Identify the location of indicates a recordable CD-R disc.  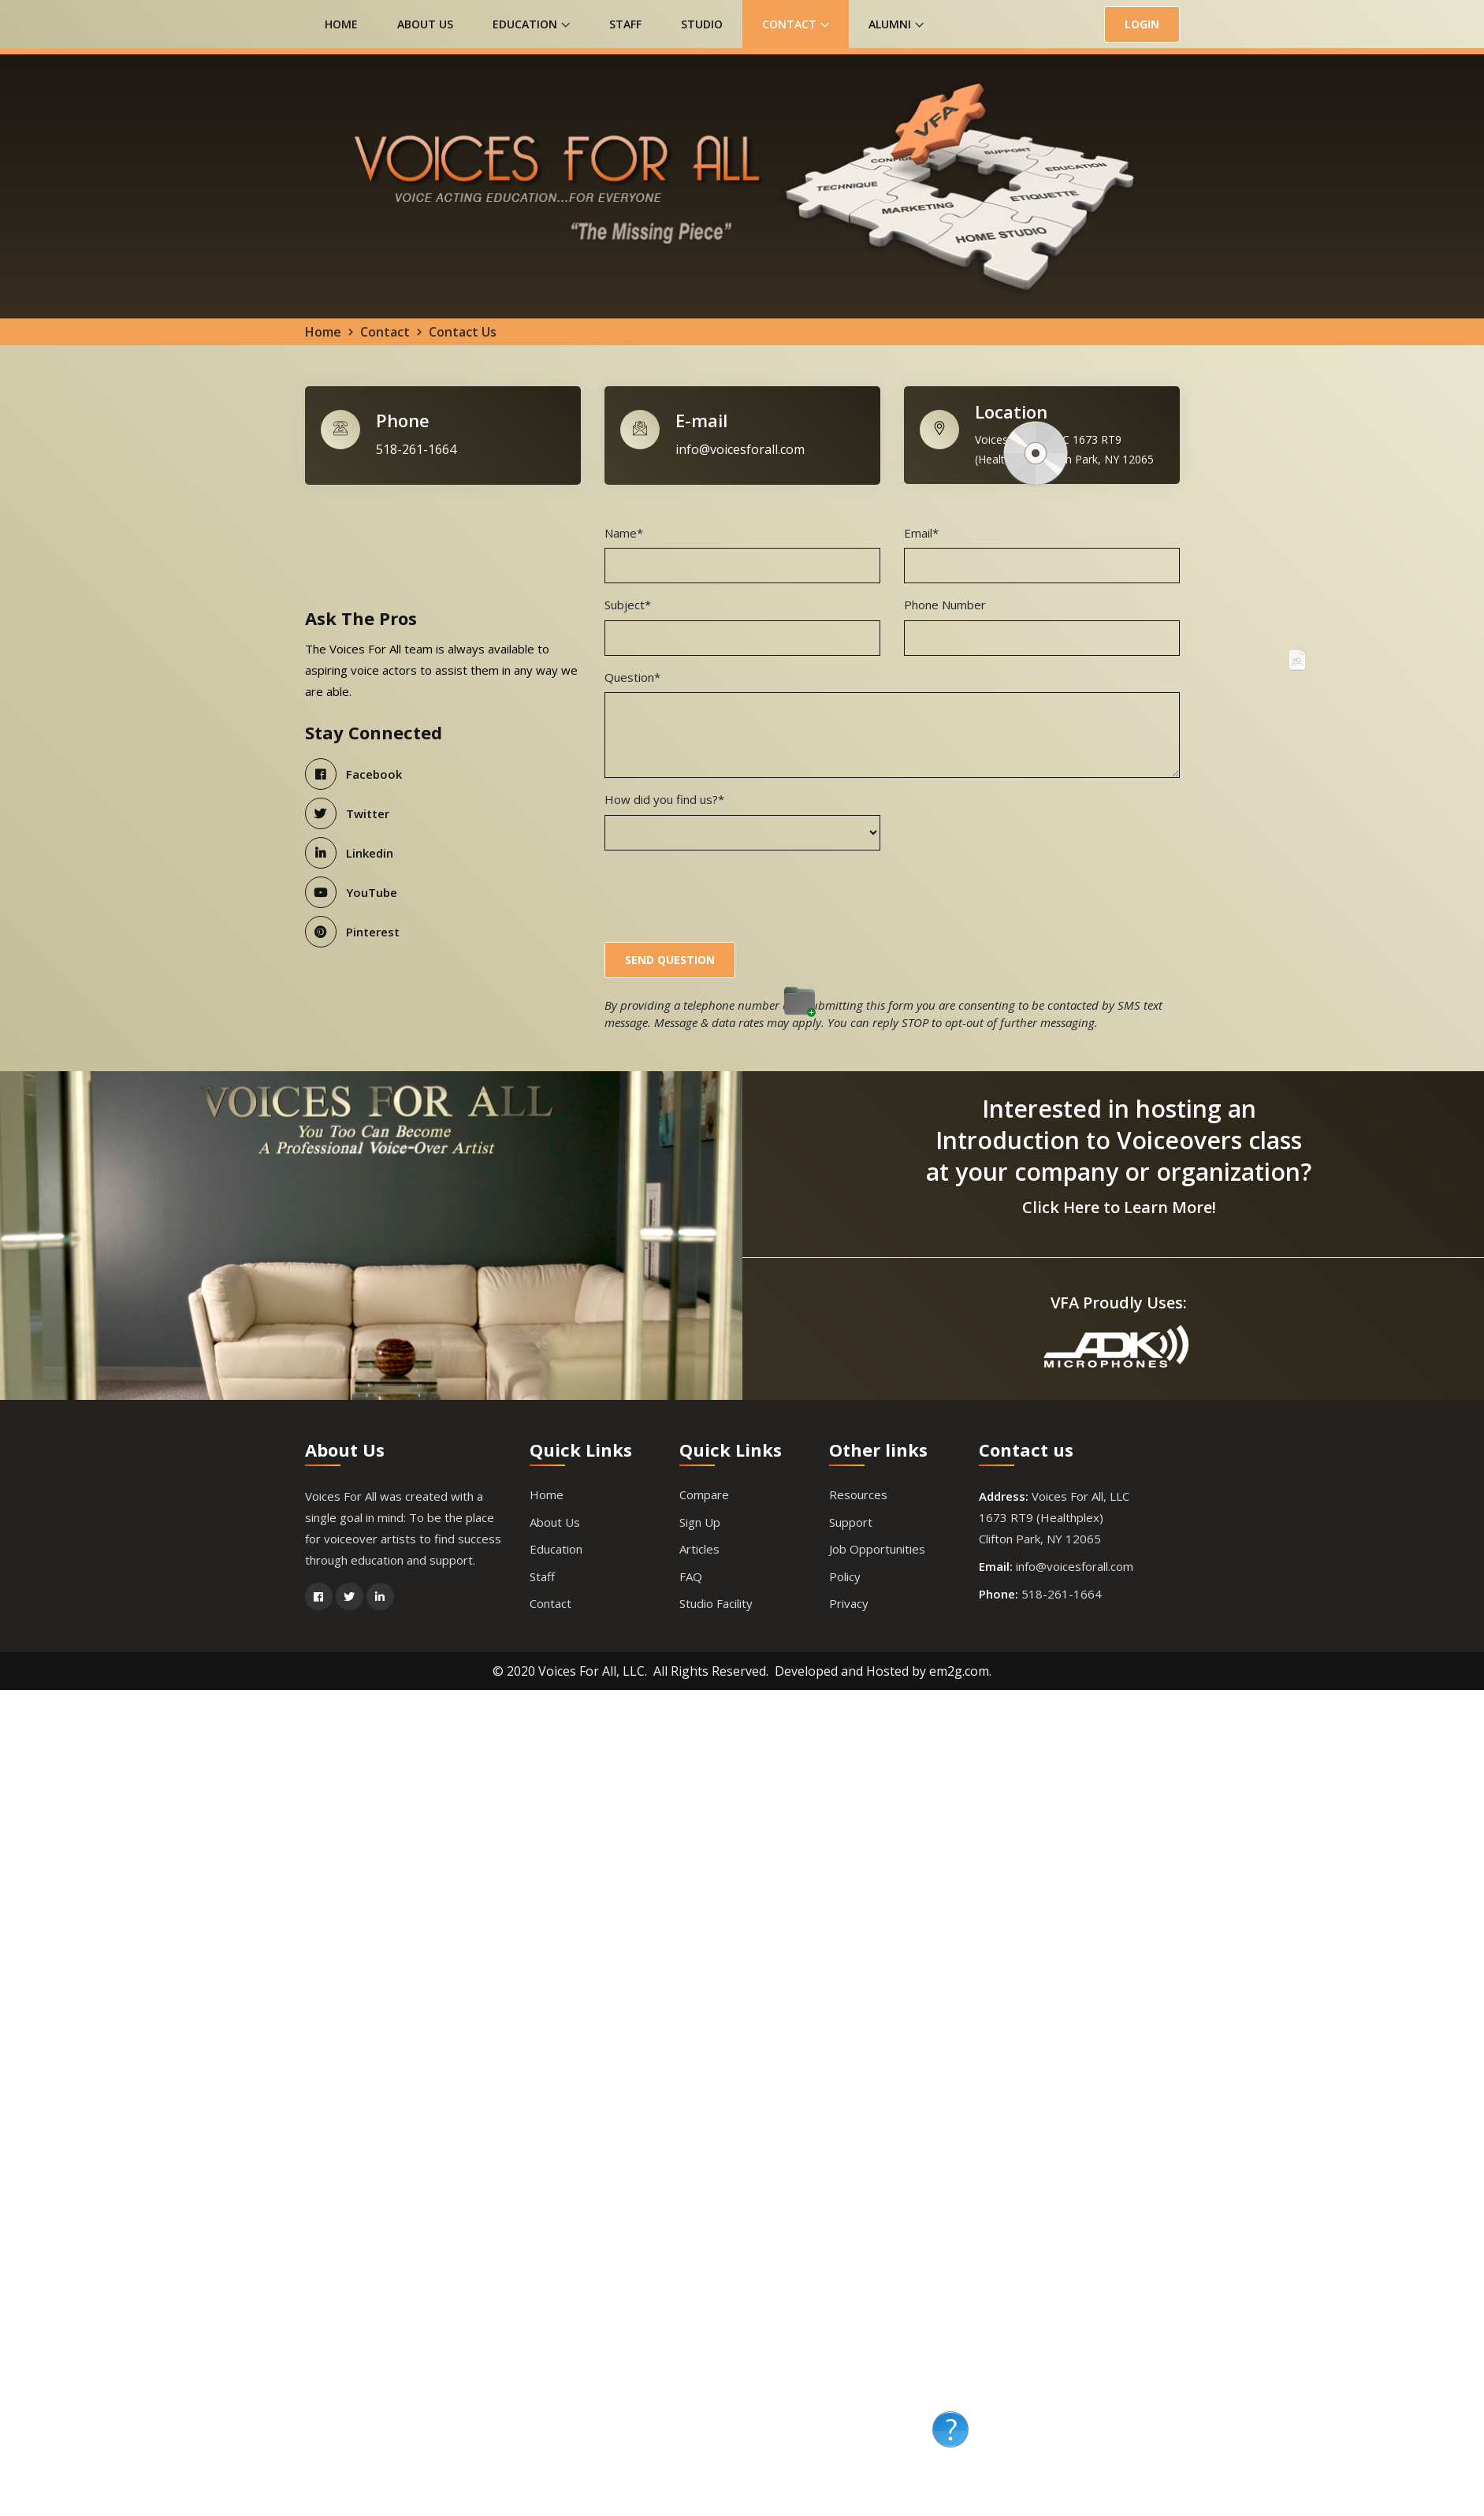
(1036, 453).